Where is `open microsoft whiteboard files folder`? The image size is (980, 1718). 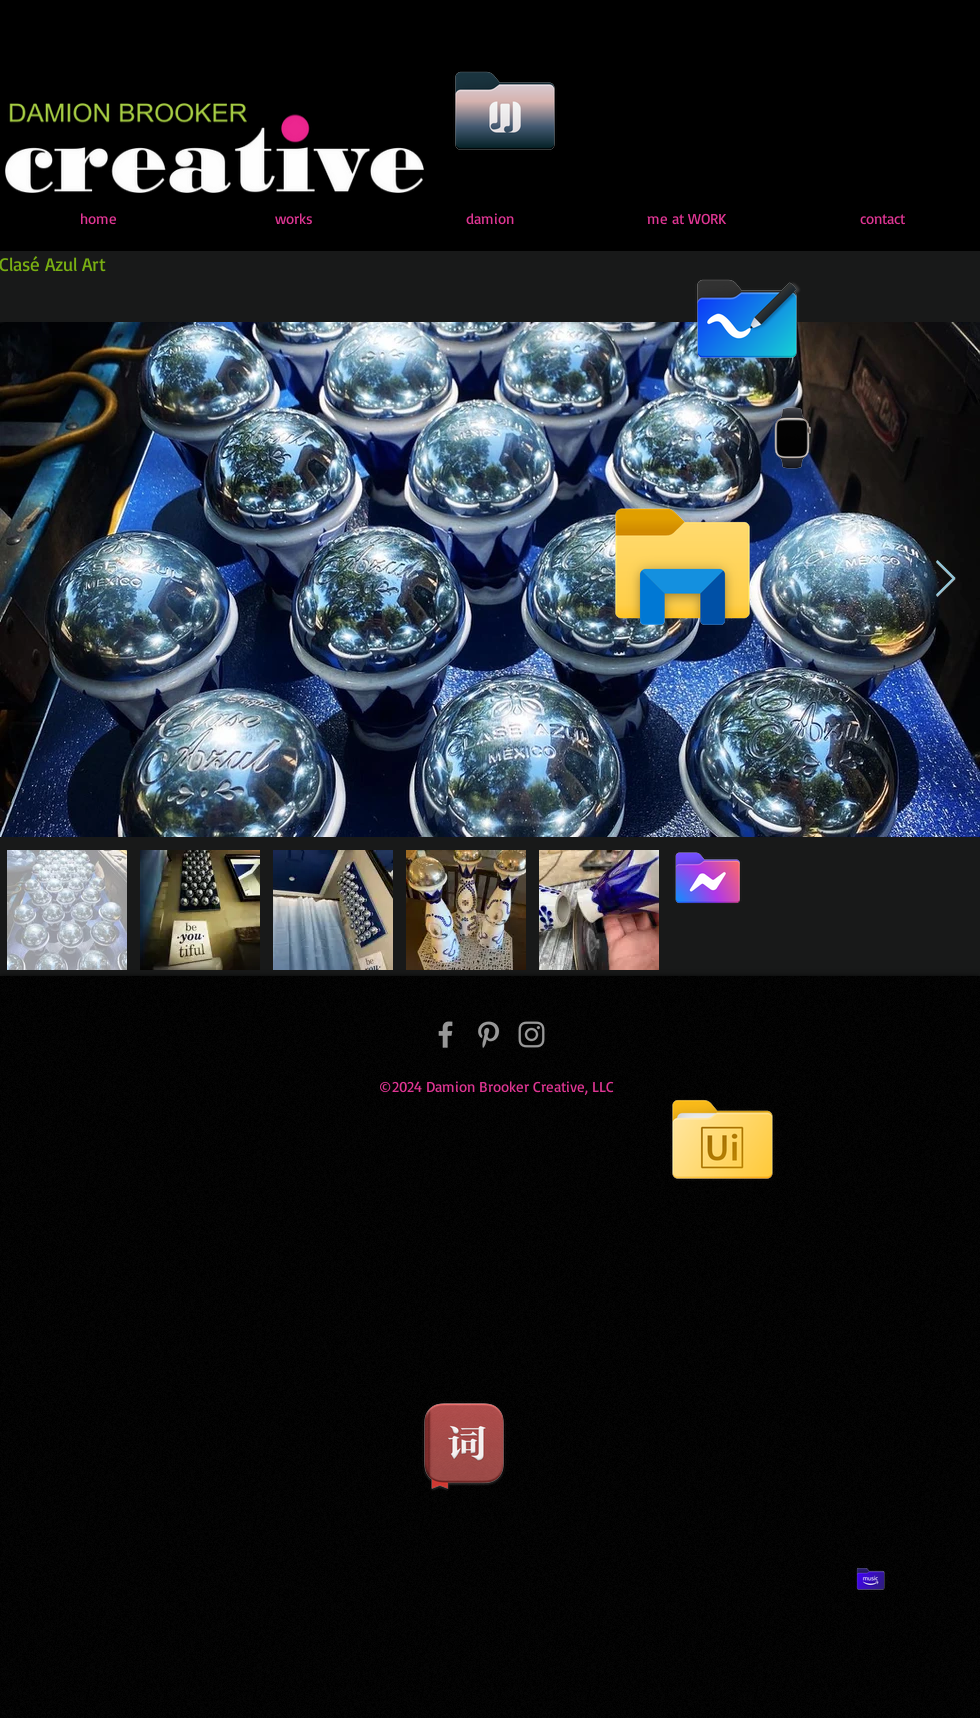
open microsoft whiteboard files folder is located at coordinates (746, 321).